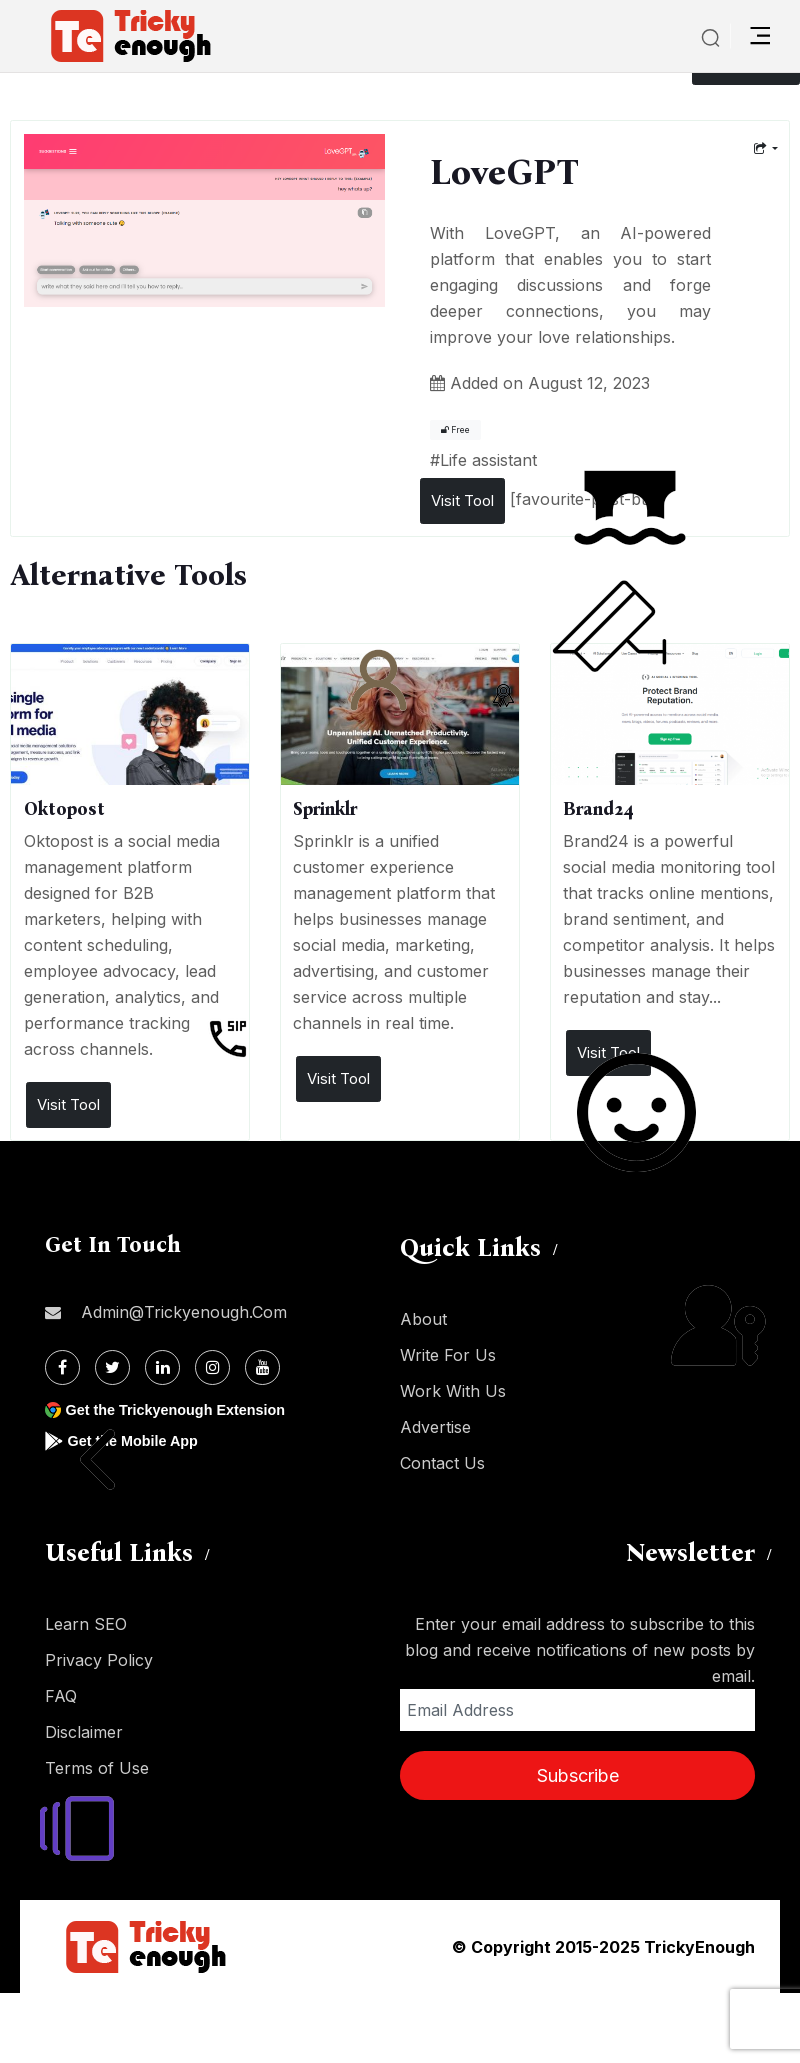  I want to click on access security camera settings, so click(609, 633).